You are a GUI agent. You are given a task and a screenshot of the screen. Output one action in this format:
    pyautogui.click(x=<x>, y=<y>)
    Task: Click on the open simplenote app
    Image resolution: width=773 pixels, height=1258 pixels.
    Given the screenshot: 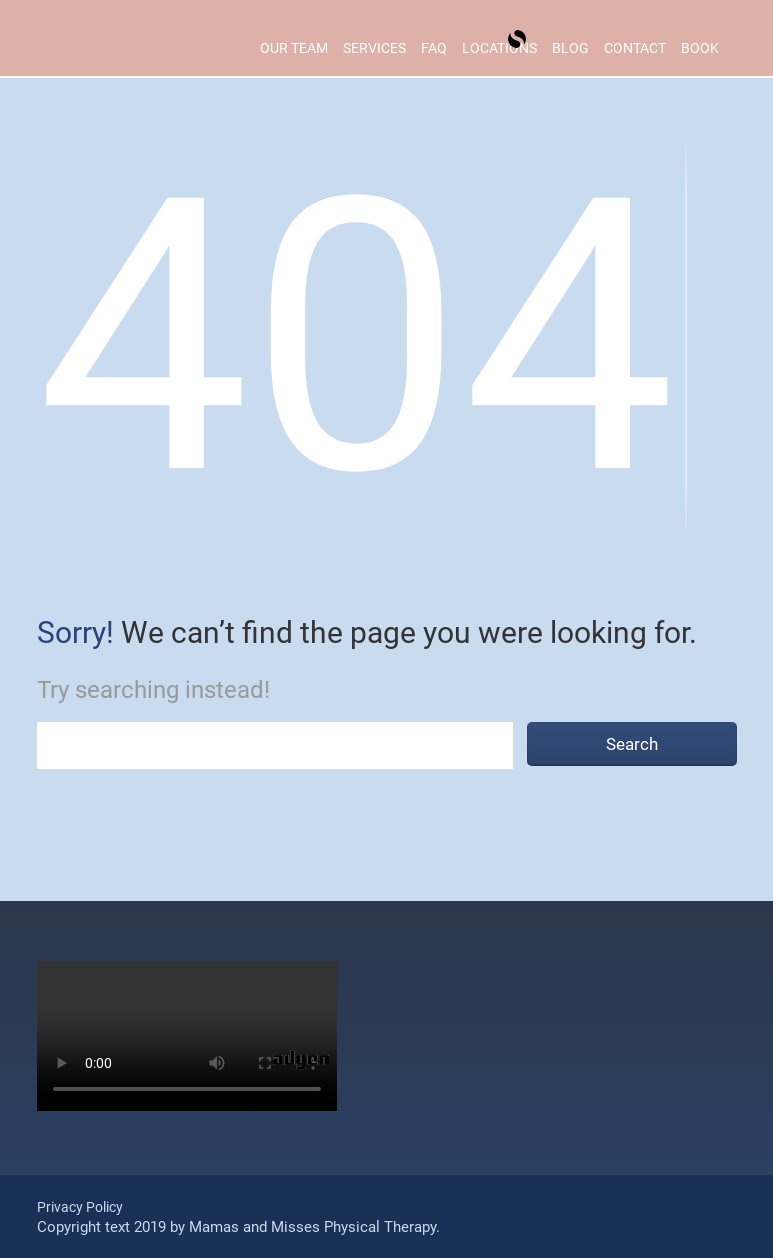 What is the action you would take?
    pyautogui.click(x=517, y=39)
    